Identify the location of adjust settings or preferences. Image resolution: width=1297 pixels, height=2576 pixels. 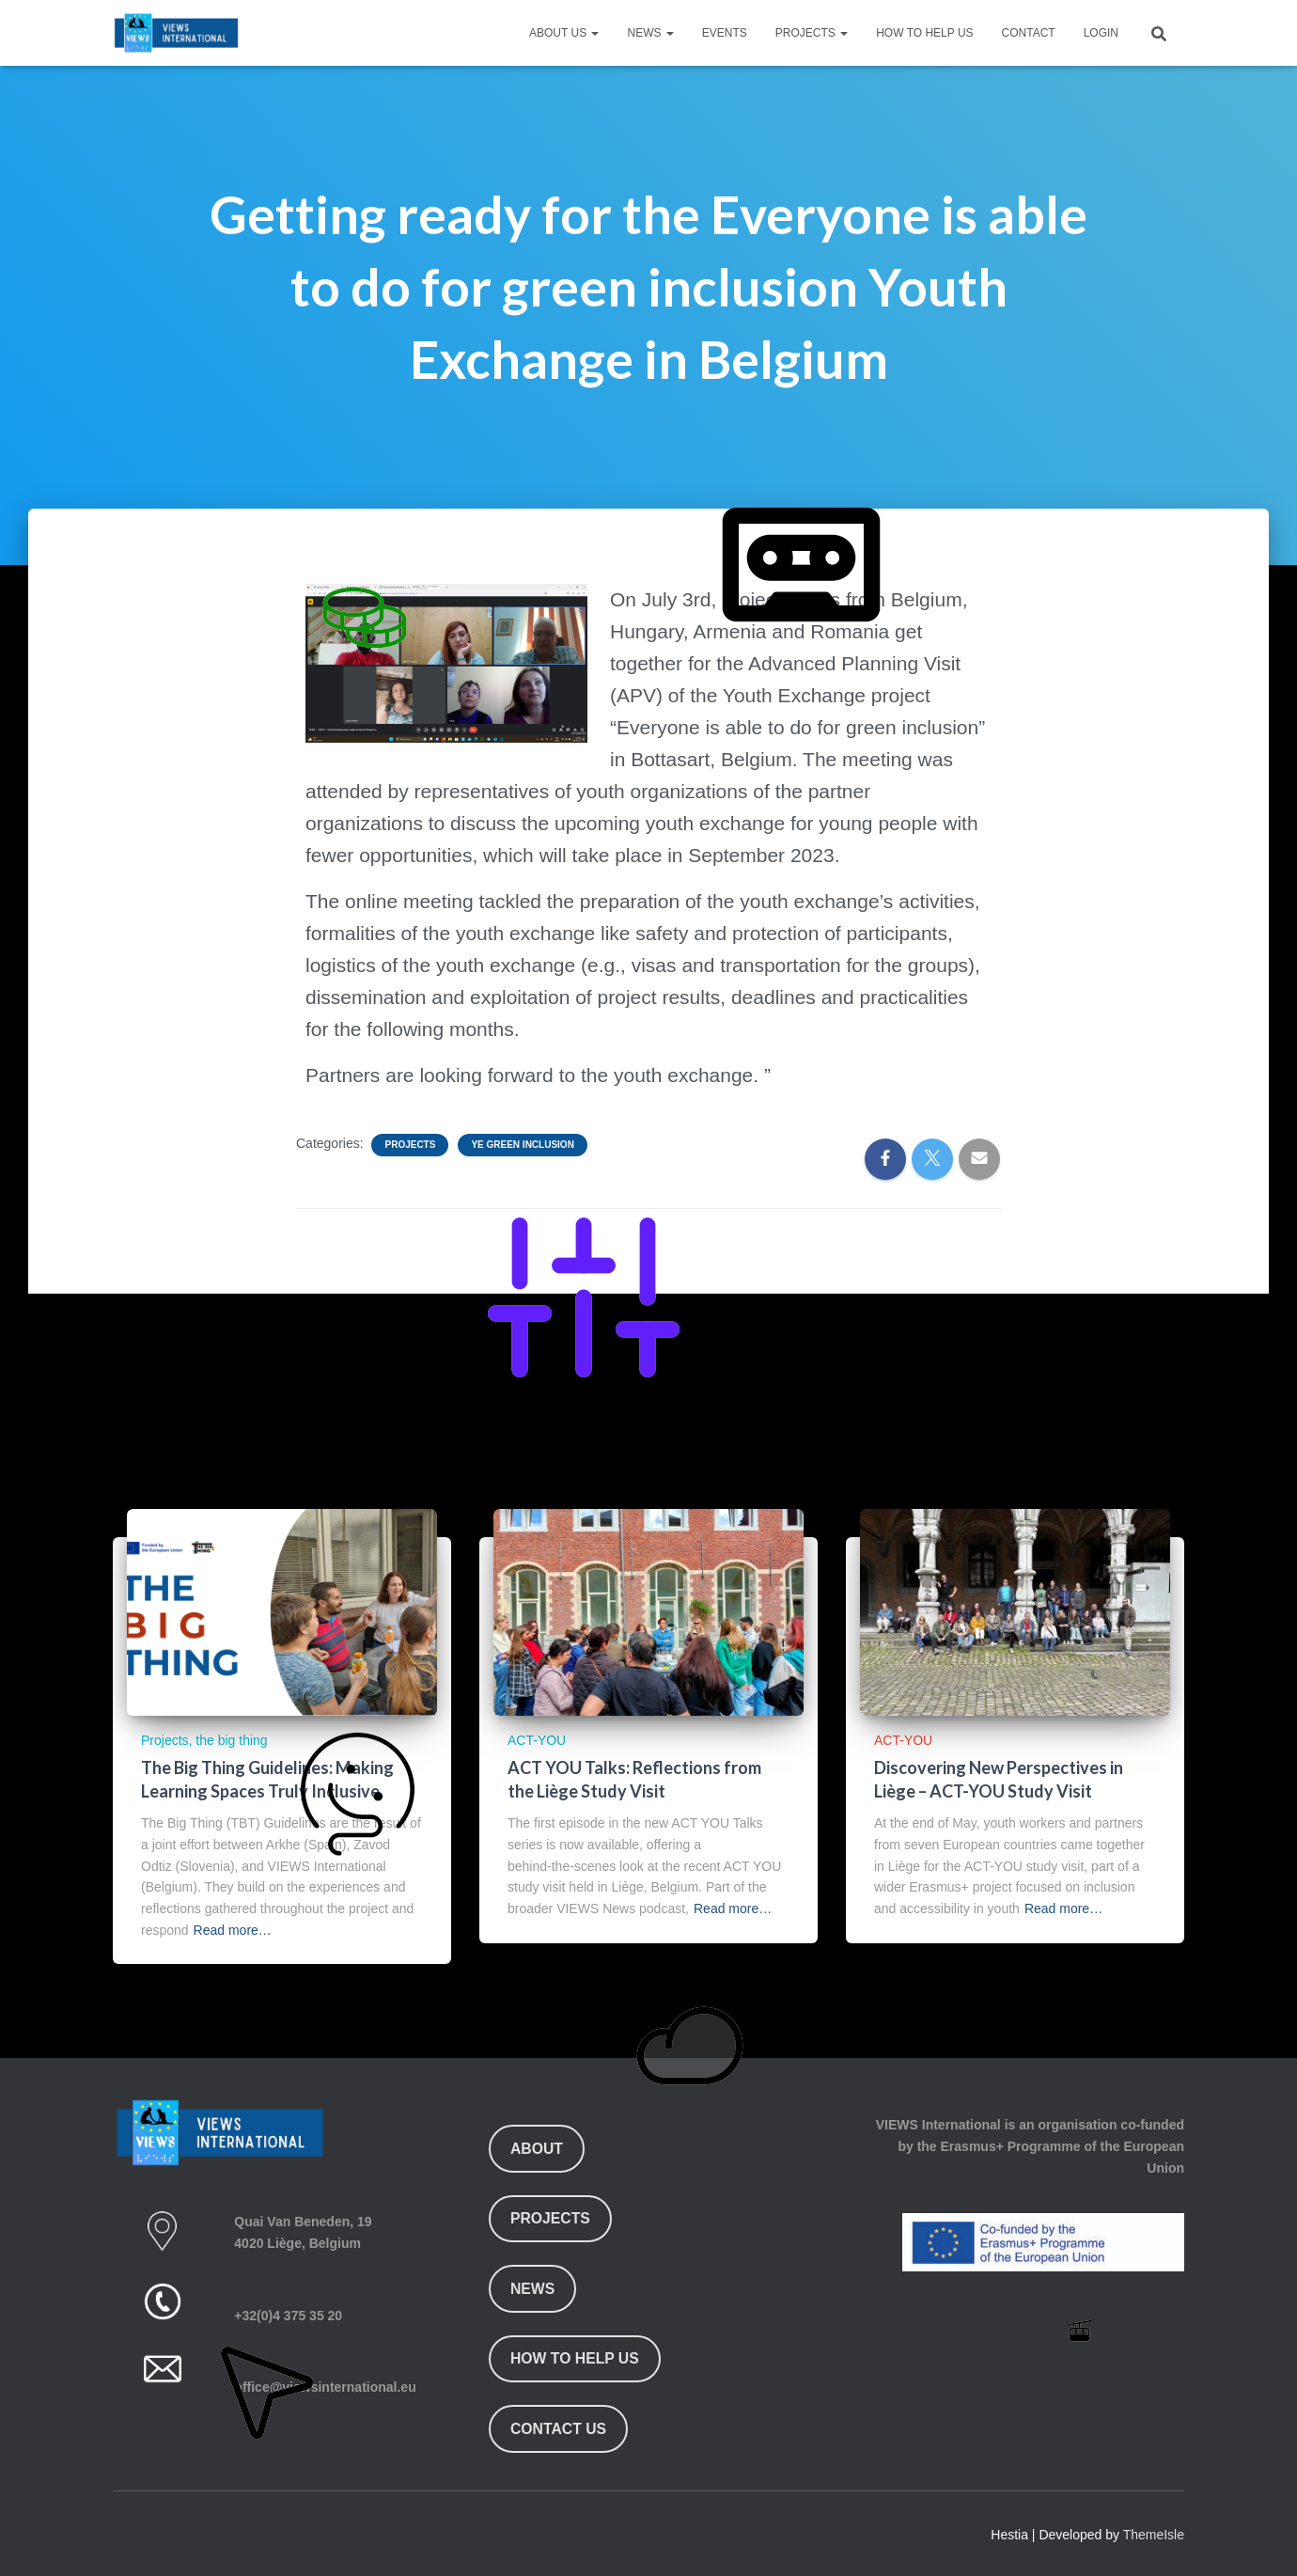
(584, 1297).